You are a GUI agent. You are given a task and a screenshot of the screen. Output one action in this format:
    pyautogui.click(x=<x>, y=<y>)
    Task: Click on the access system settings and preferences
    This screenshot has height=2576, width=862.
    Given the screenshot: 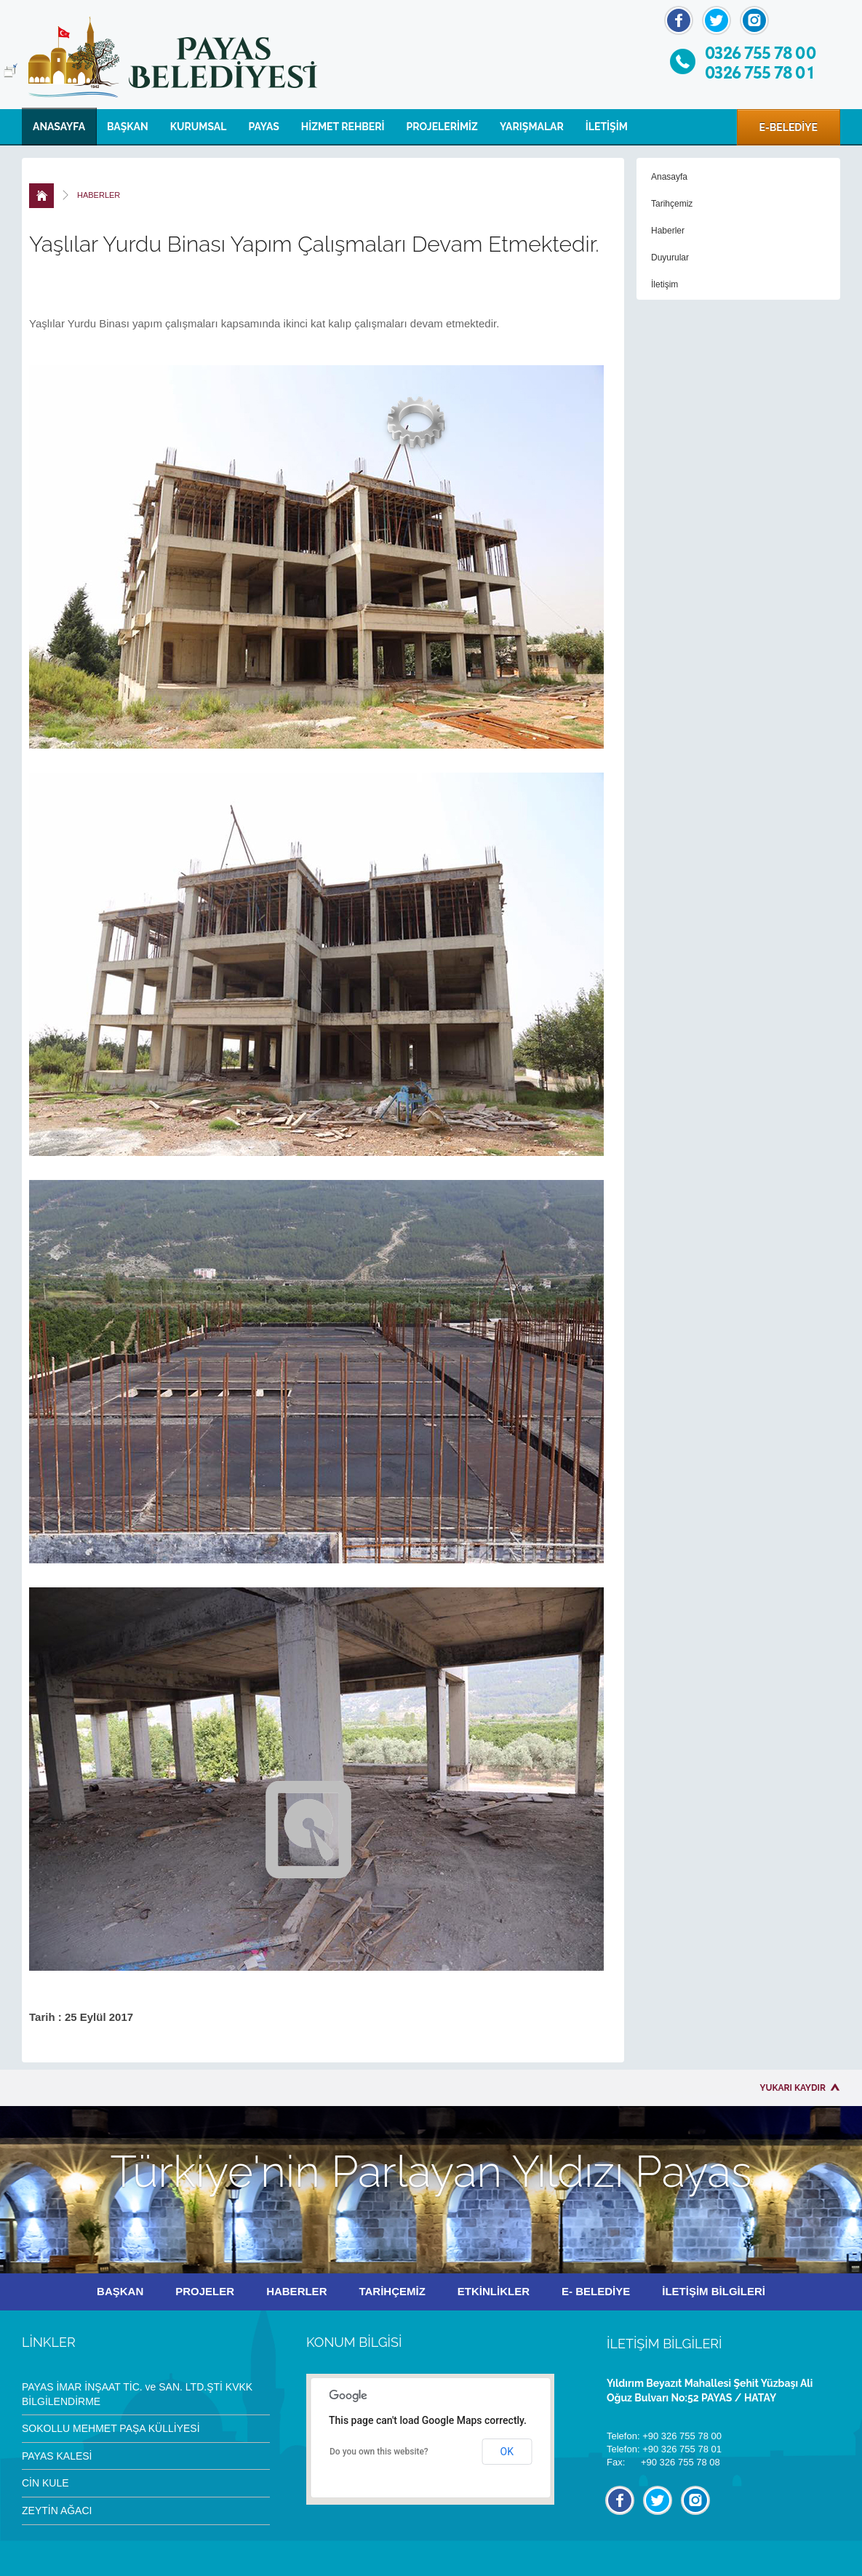 What is the action you would take?
    pyautogui.click(x=416, y=422)
    